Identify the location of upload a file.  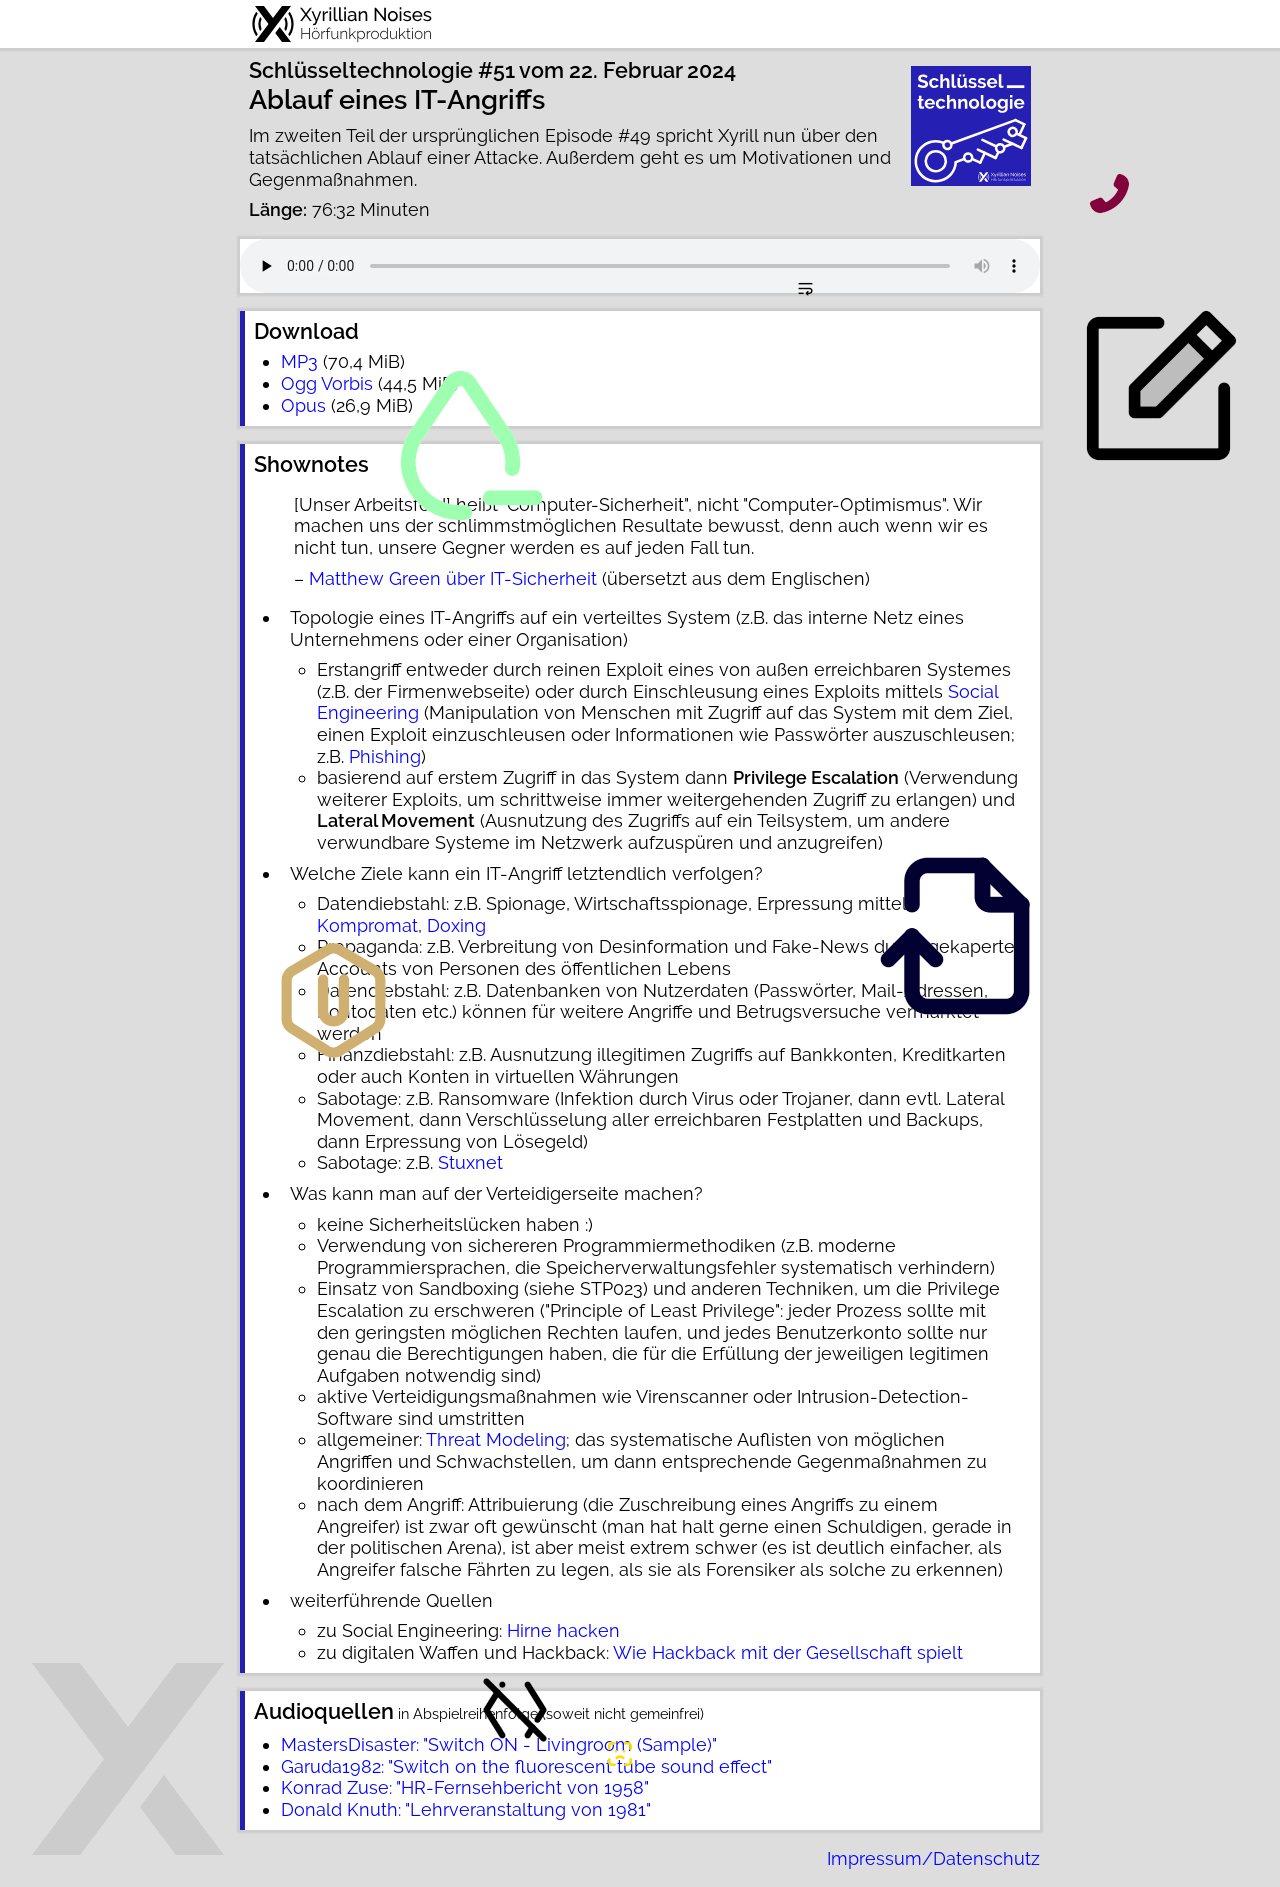
(959, 936).